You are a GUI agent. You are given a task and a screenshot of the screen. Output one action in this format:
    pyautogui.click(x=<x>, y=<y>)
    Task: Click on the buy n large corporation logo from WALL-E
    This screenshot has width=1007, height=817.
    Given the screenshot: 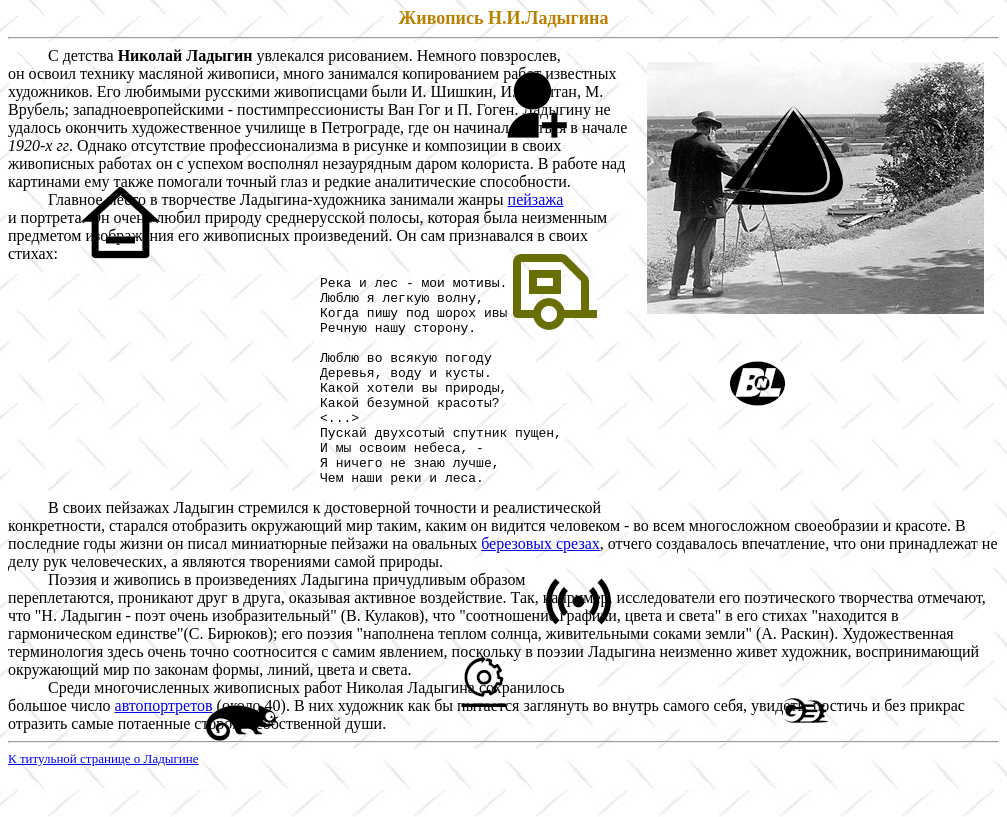 What is the action you would take?
    pyautogui.click(x=757, y=383)
    